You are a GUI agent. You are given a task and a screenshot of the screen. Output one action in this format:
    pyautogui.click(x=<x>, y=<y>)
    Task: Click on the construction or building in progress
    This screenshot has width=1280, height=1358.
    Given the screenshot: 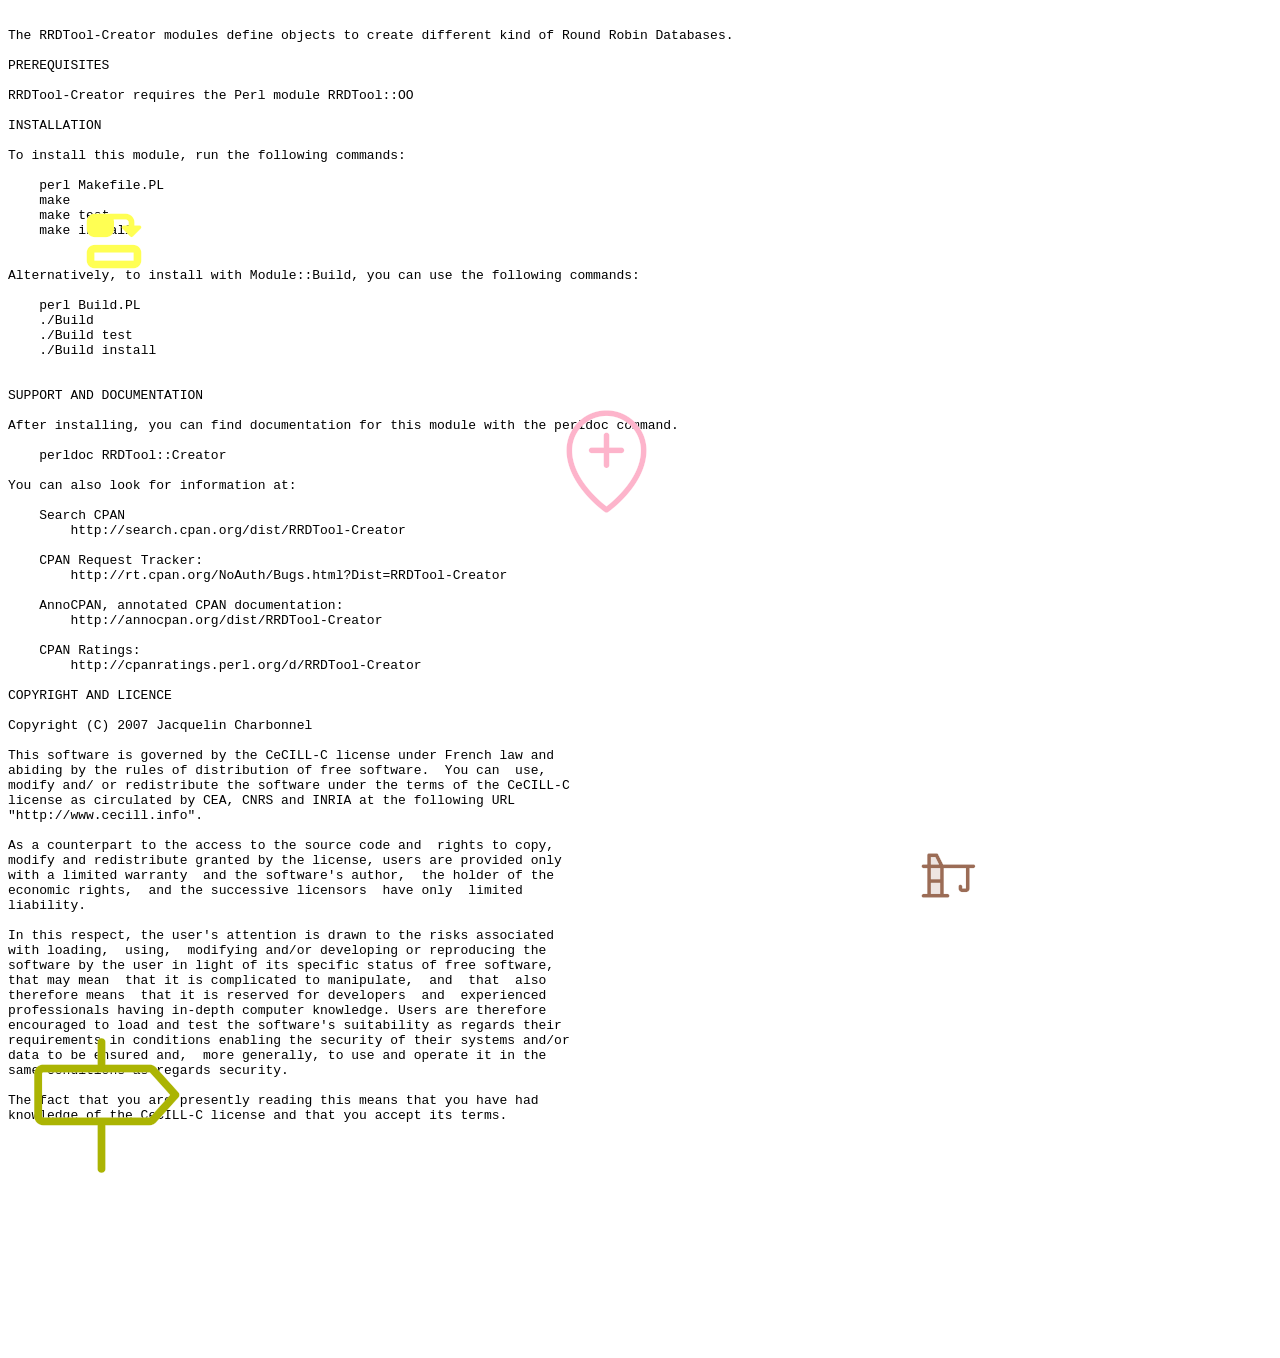 What is the action you would take?
    pyautogui.click(x=947, y=875)
    